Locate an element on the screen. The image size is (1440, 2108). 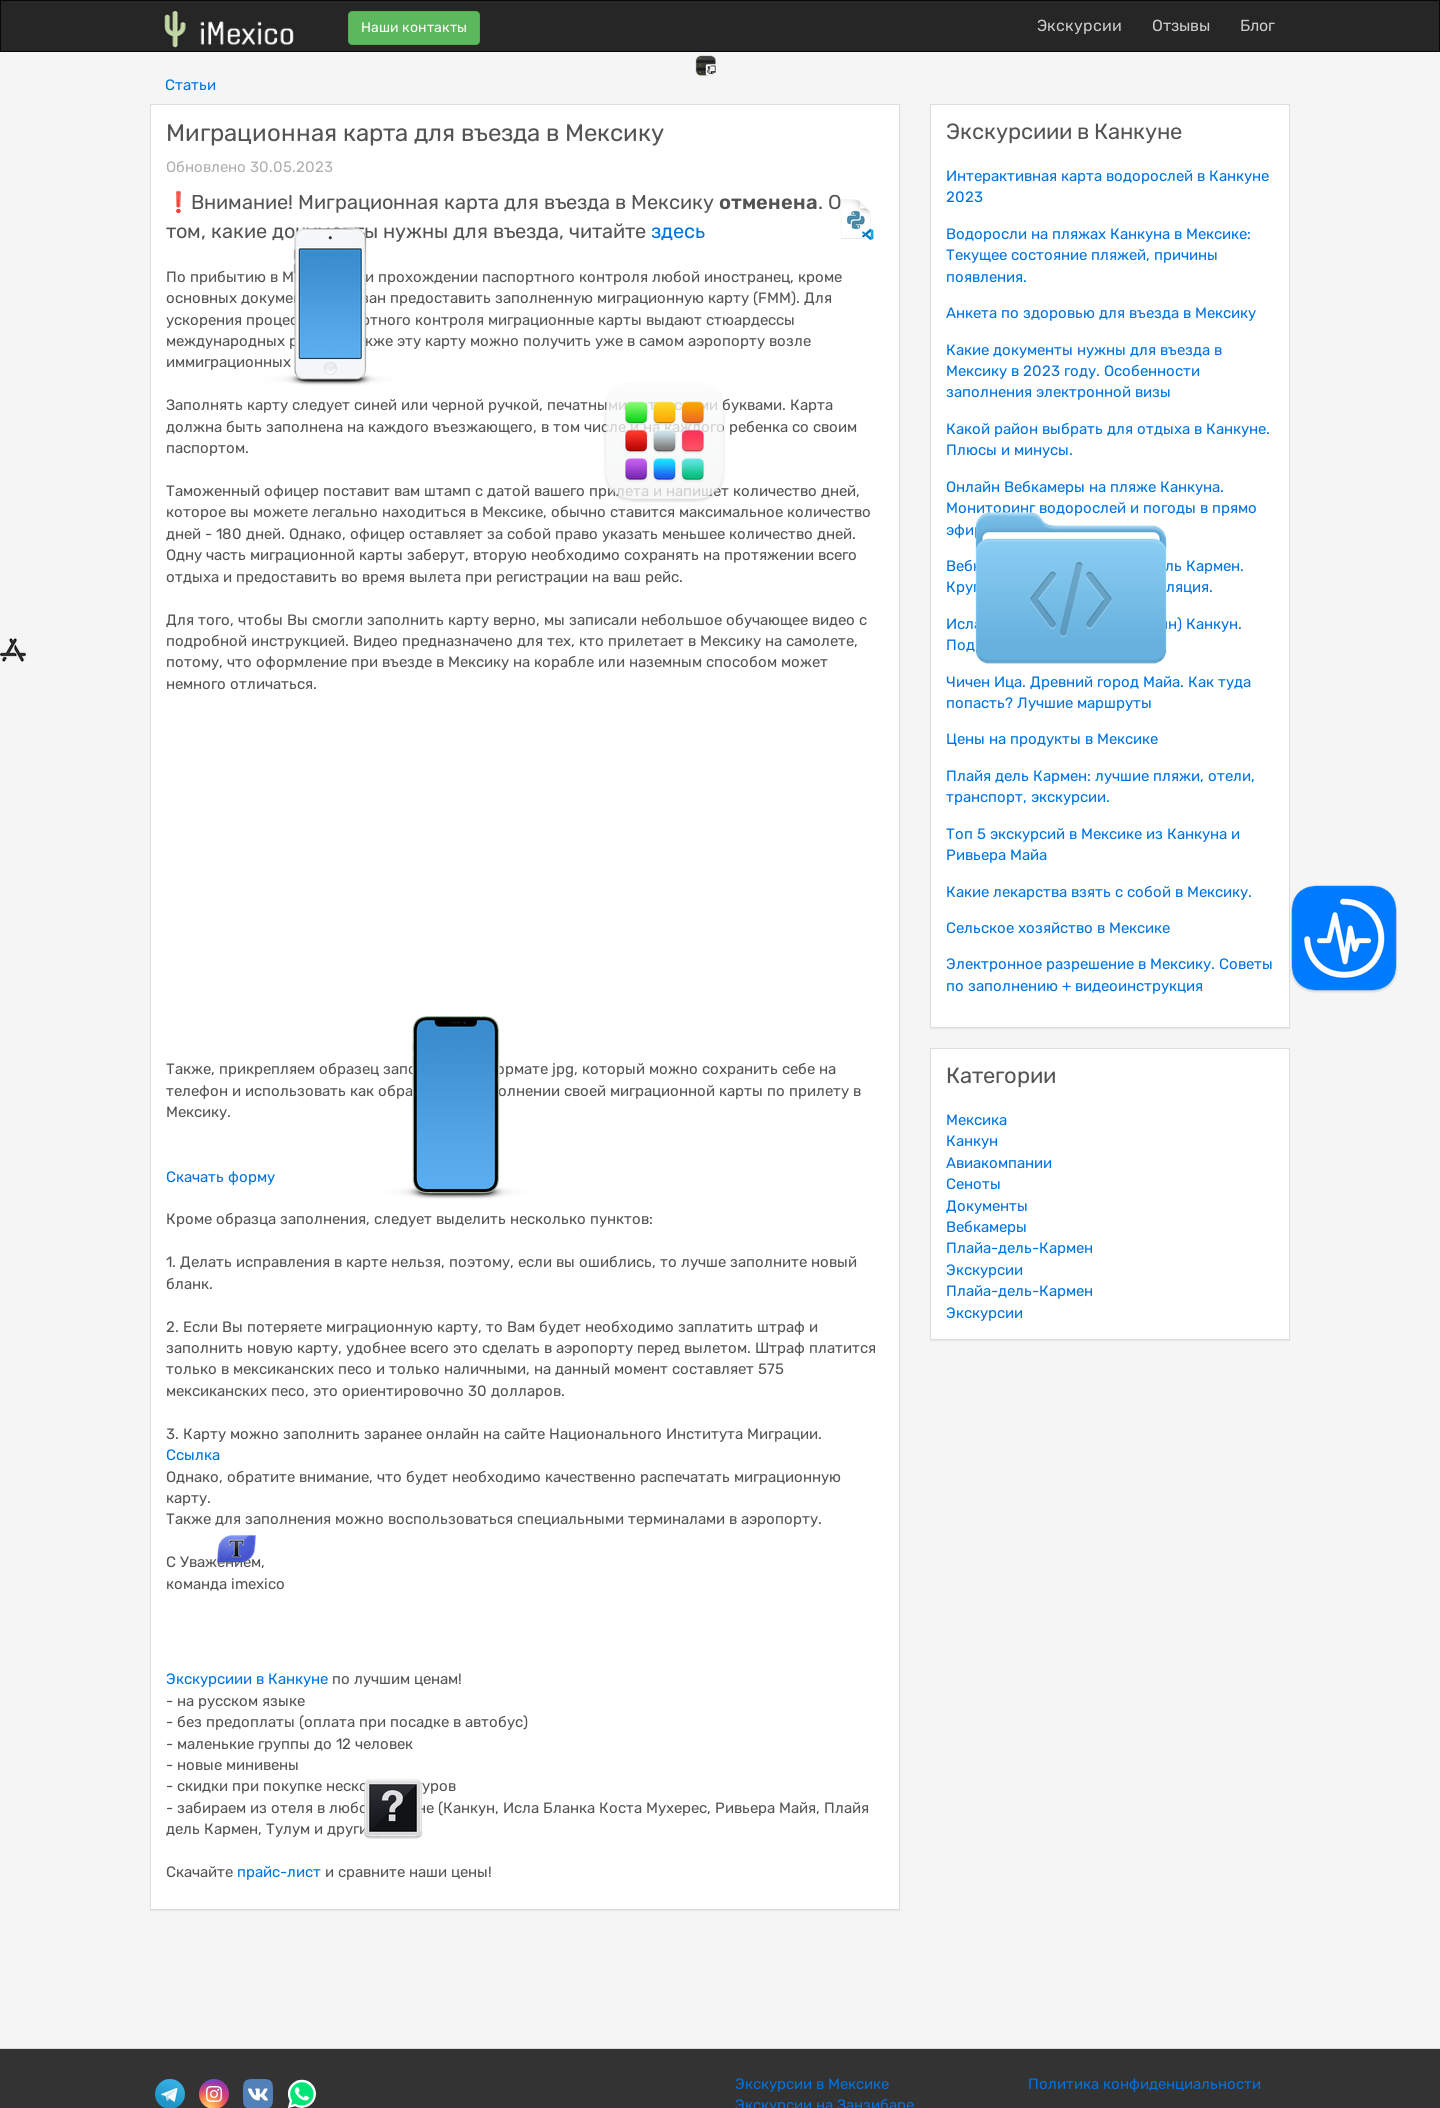
indicates missing or unavailable media file is located at coordinates (393, 1808).